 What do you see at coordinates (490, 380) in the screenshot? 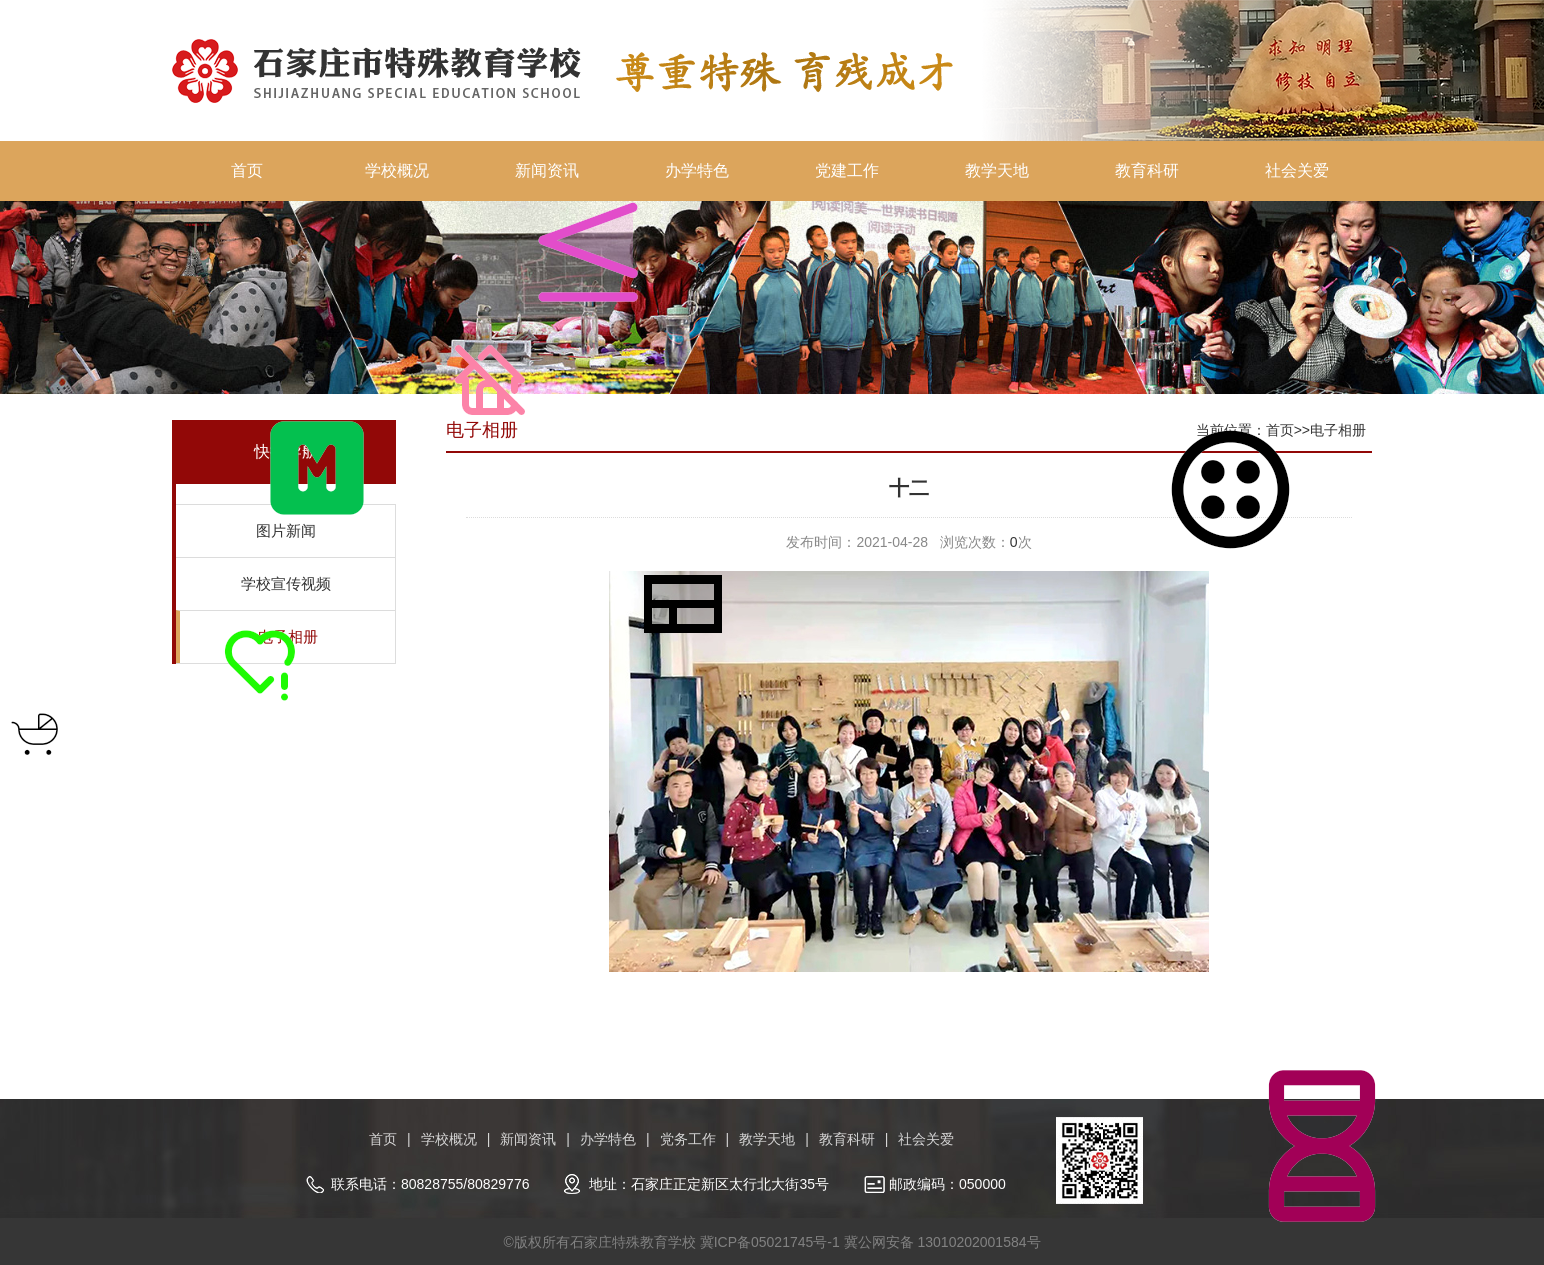
I see `home feature is currently disabled` at bounding box center [490, 380].